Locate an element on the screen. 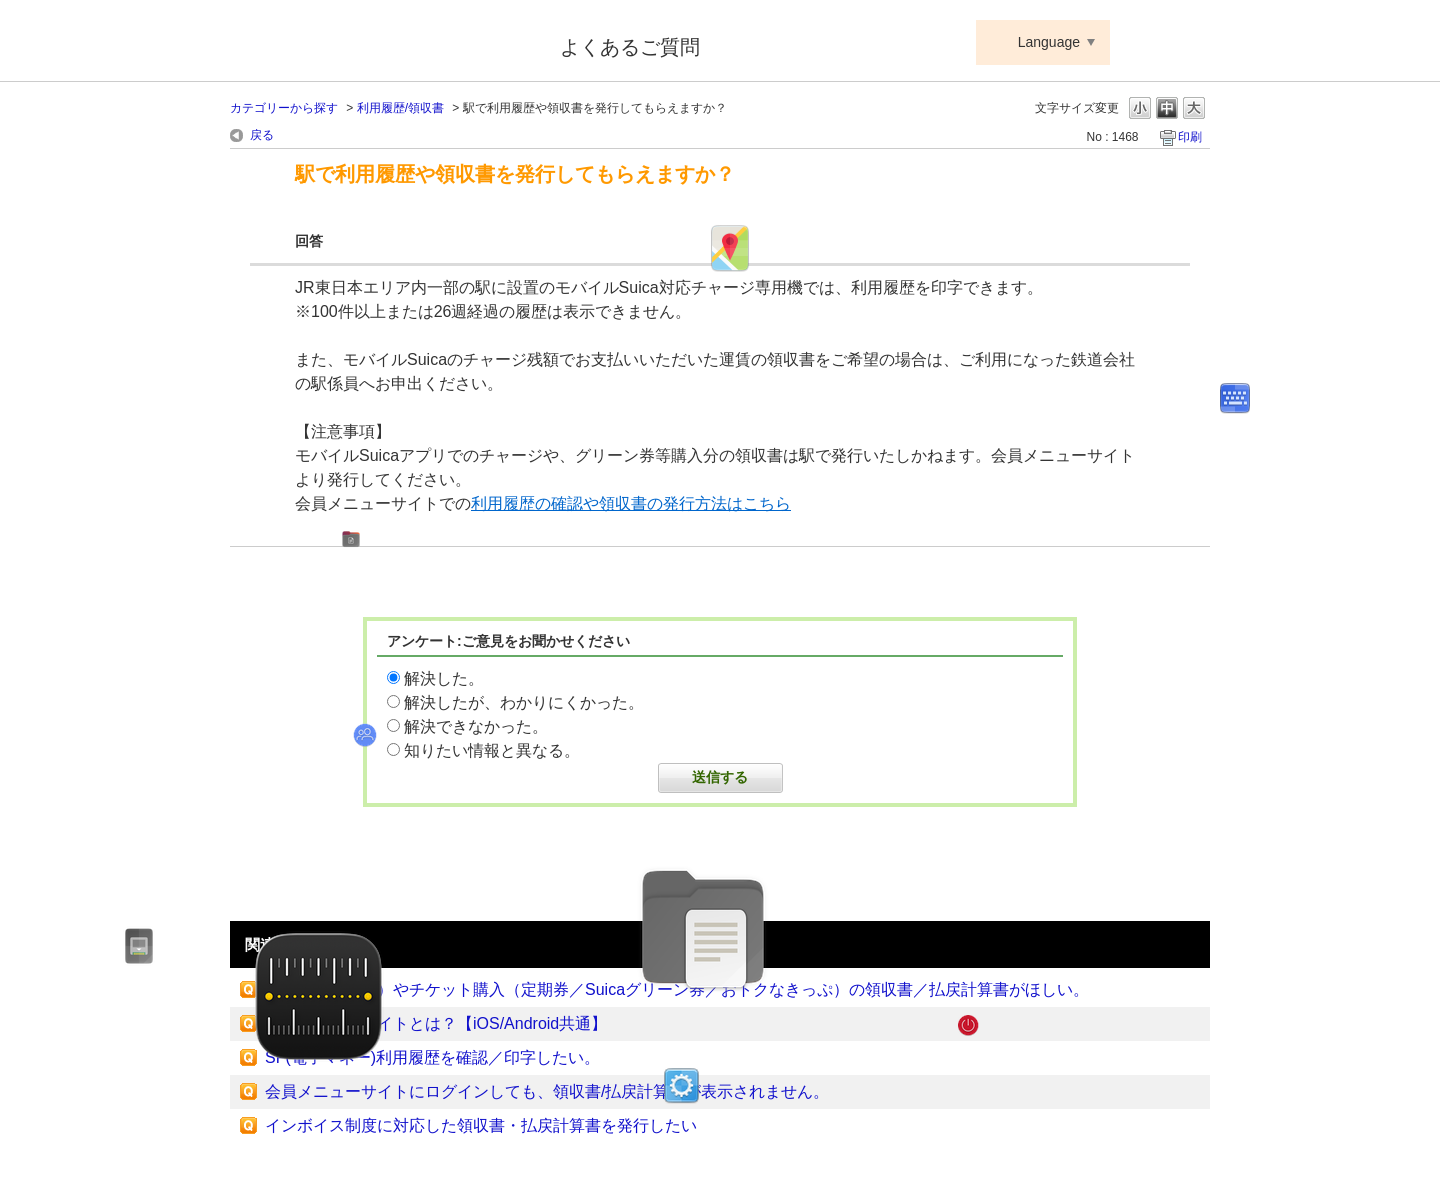 This screenshot has height=1194, width=1440. open the Measure app is located at coordinates (318, 996).